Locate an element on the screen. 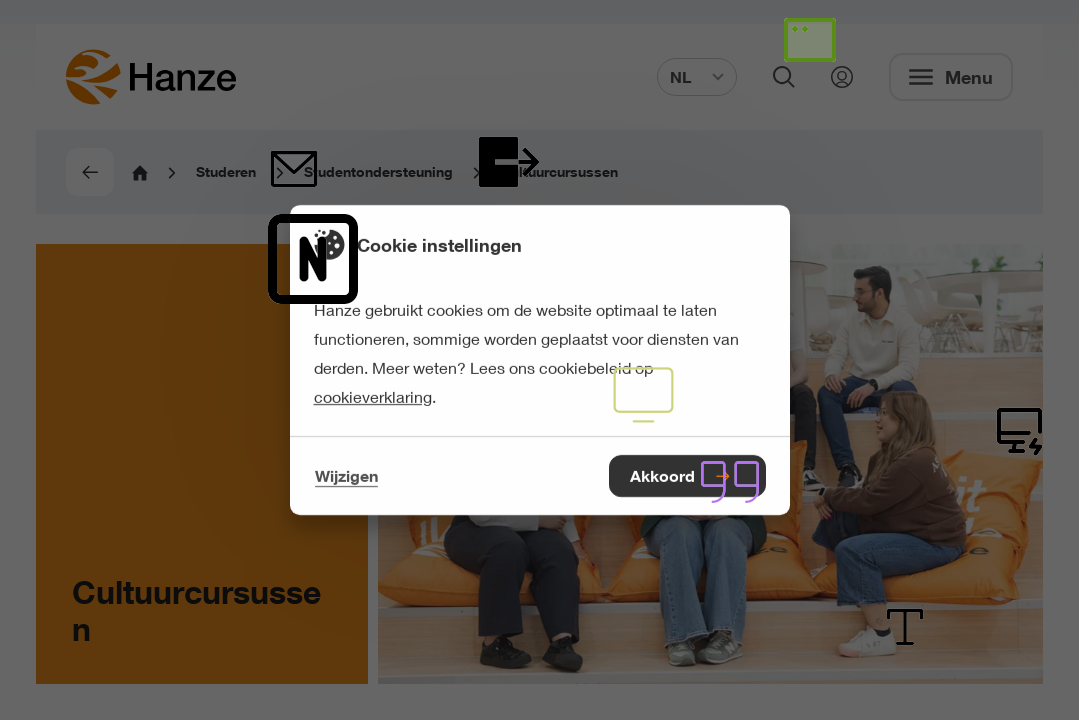 The height and width of the screenshot is (720, 1079). power settings for desktop computer is located at coordinates (1019, 430).